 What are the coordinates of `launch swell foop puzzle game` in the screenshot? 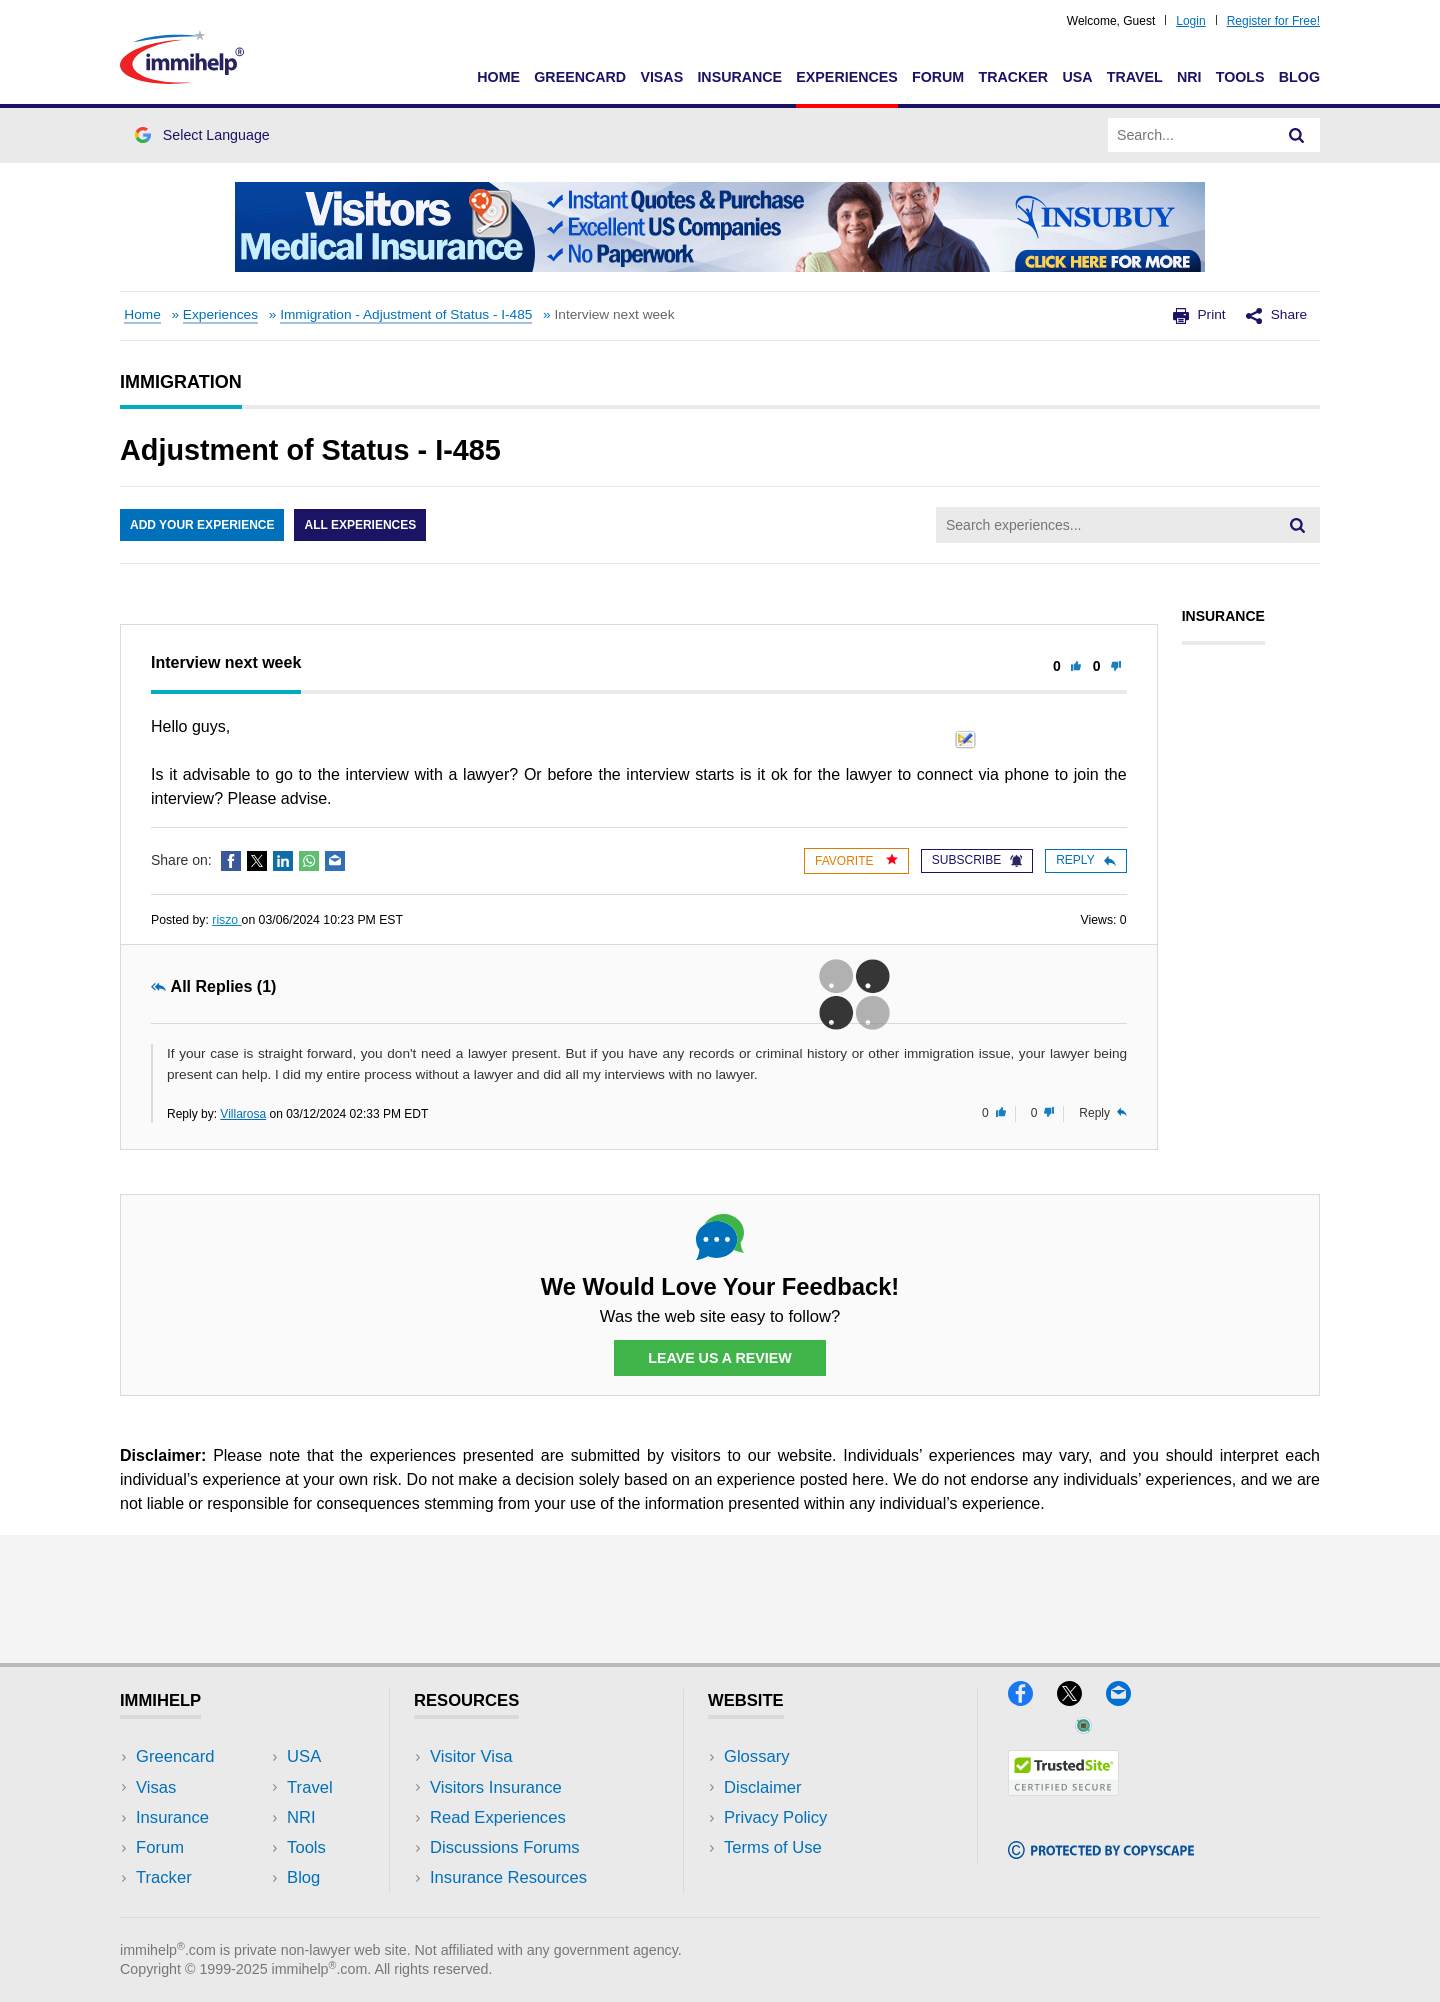 It's located at (854, 994).